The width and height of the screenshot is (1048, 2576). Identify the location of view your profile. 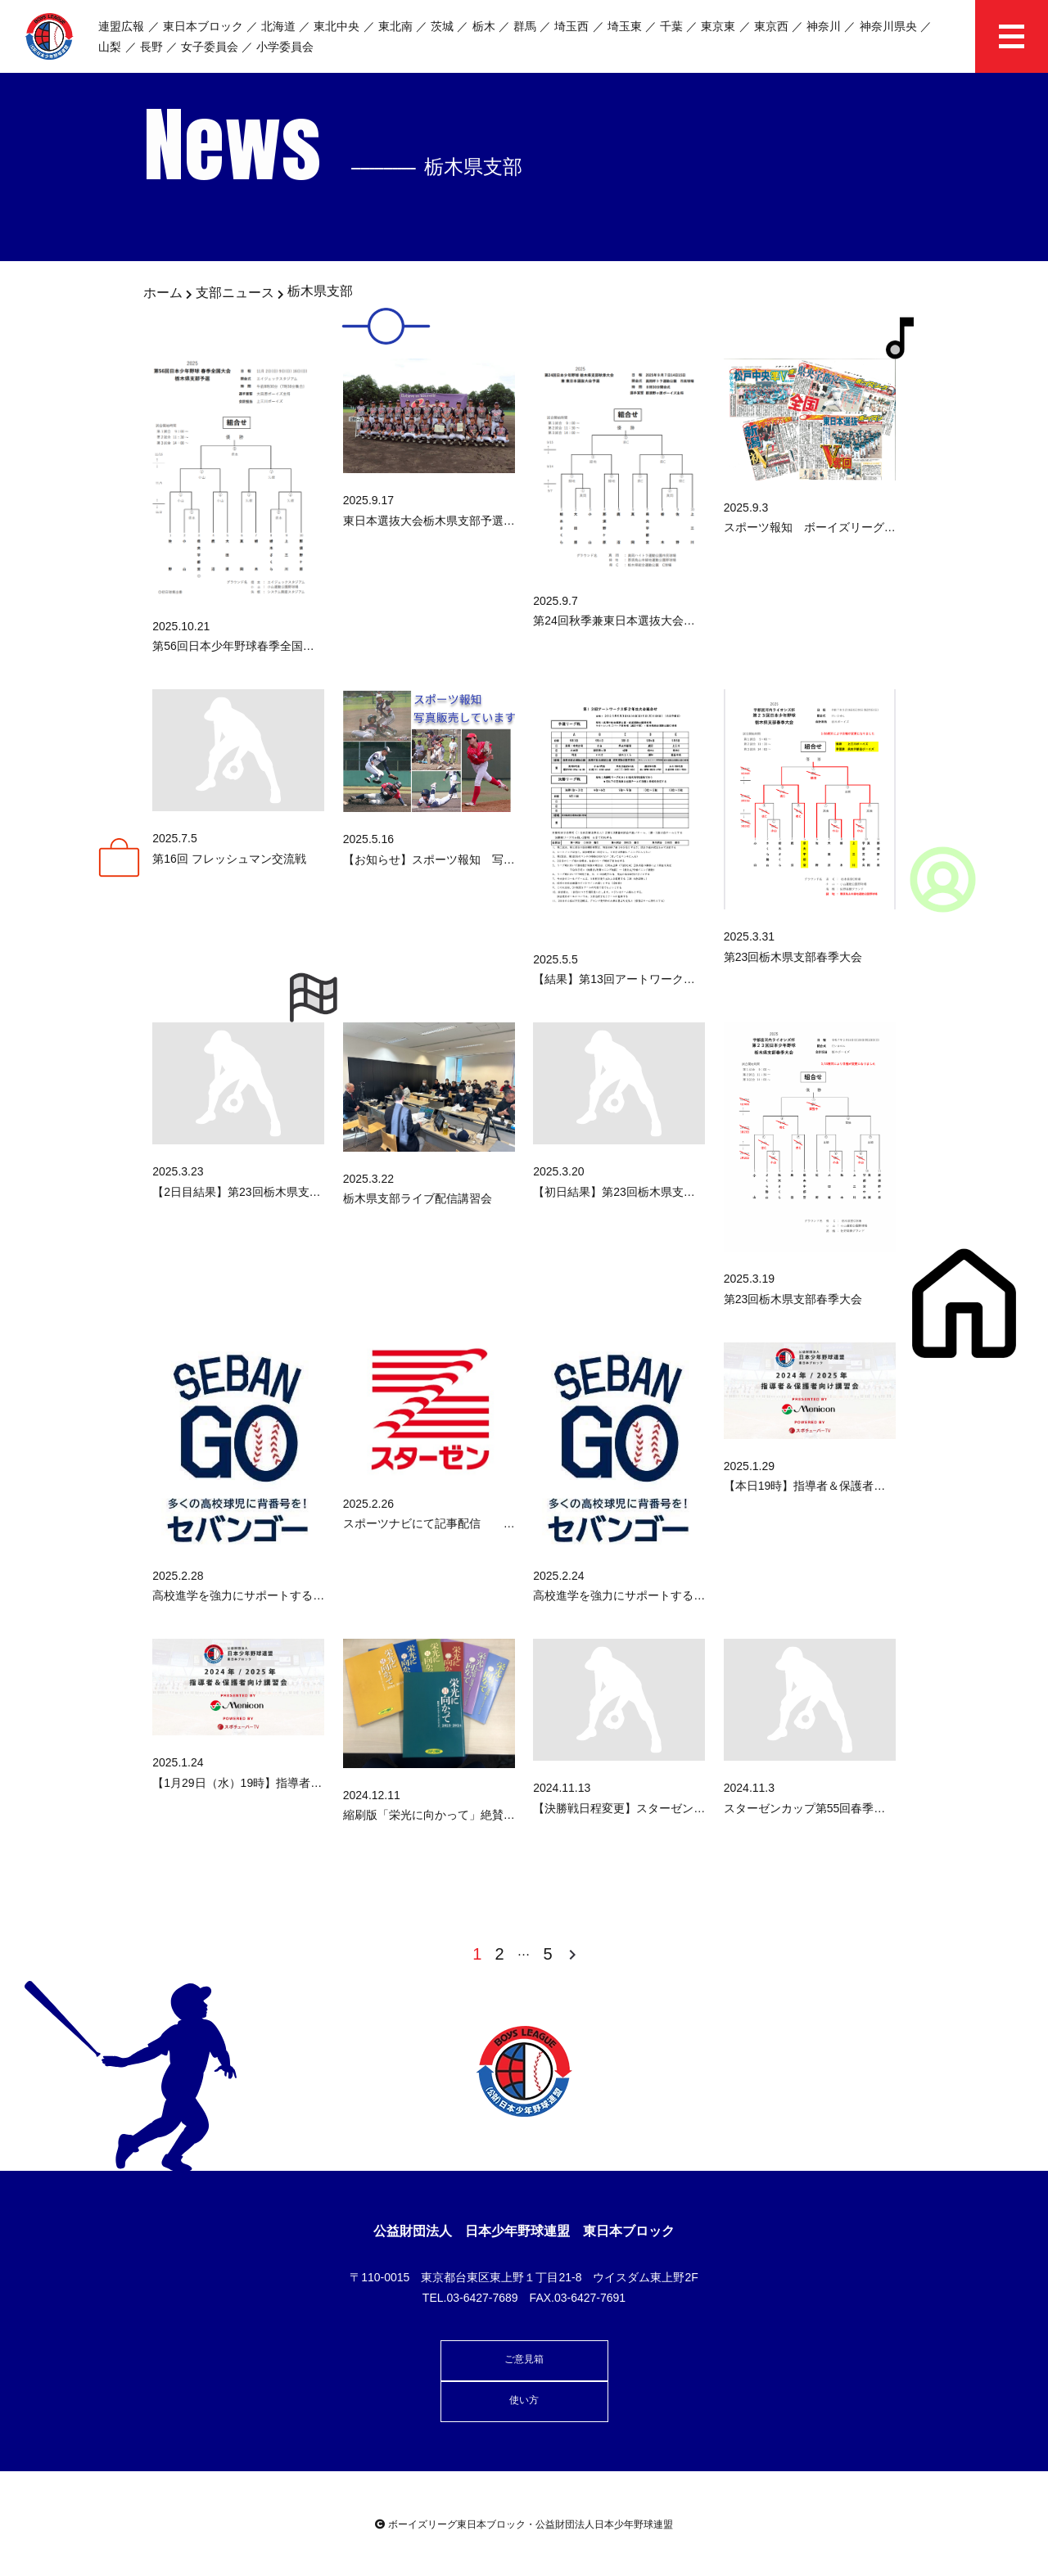
(942, 879).